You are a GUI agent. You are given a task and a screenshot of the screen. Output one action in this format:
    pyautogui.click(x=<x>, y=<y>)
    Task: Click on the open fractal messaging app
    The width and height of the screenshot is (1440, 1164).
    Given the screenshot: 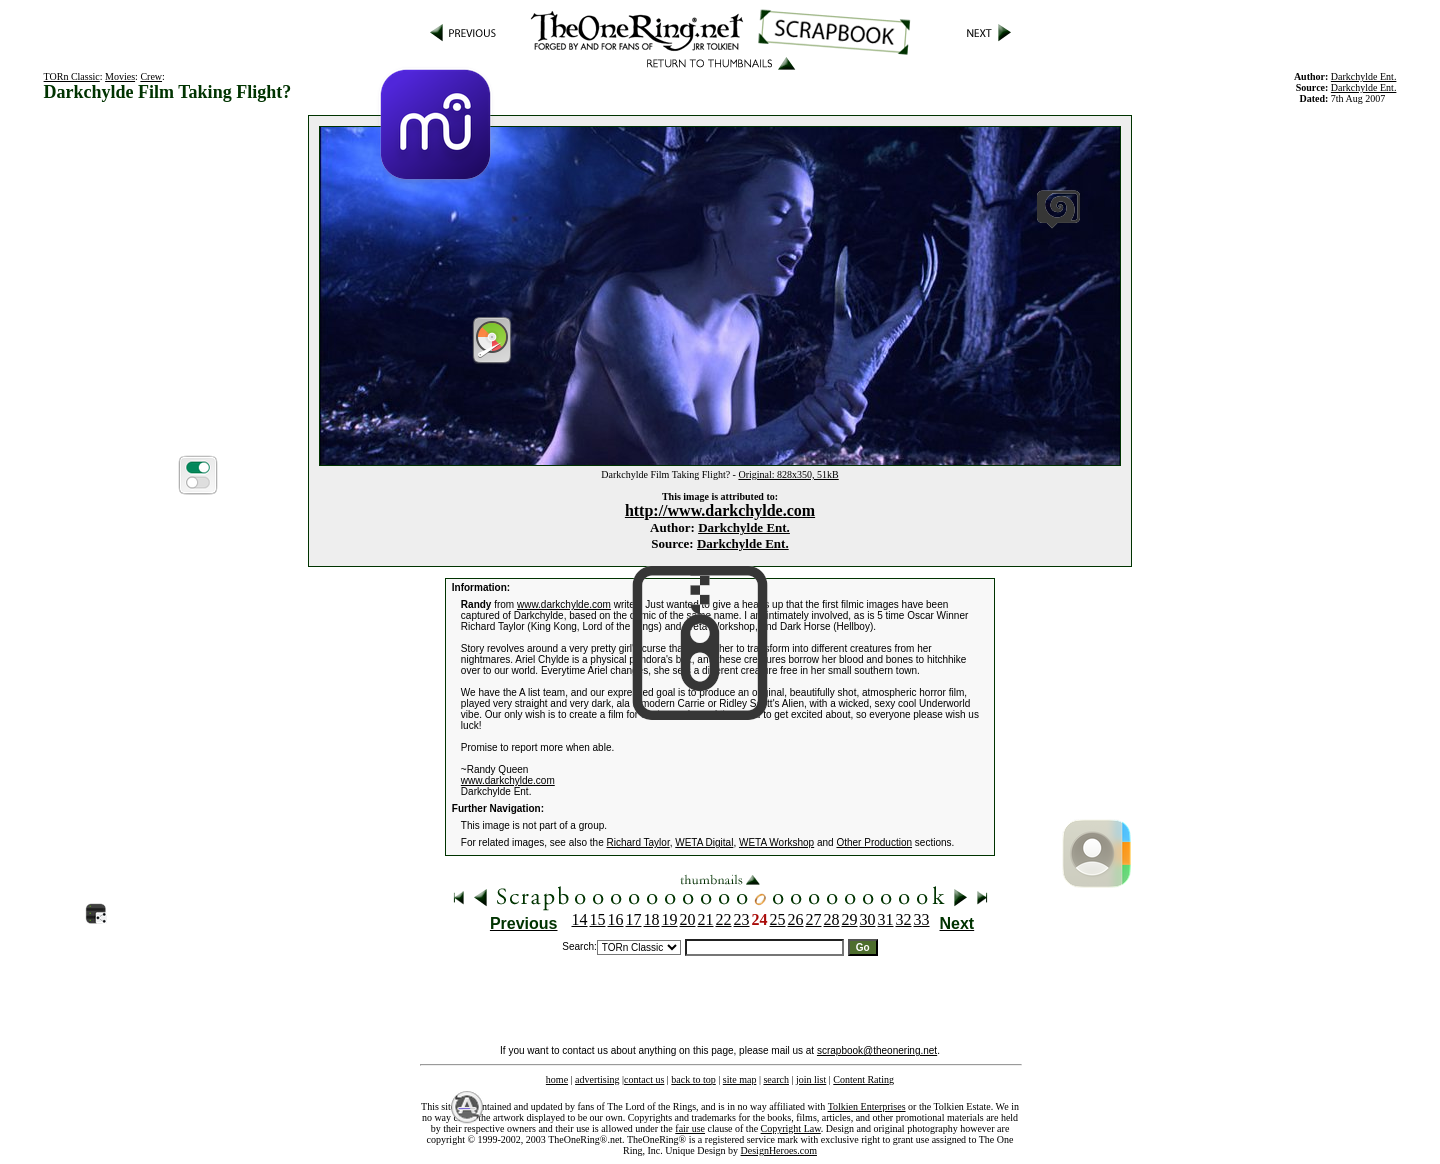 What is the action you would take?
    pyautogui.click(x=1058, y=209)
    